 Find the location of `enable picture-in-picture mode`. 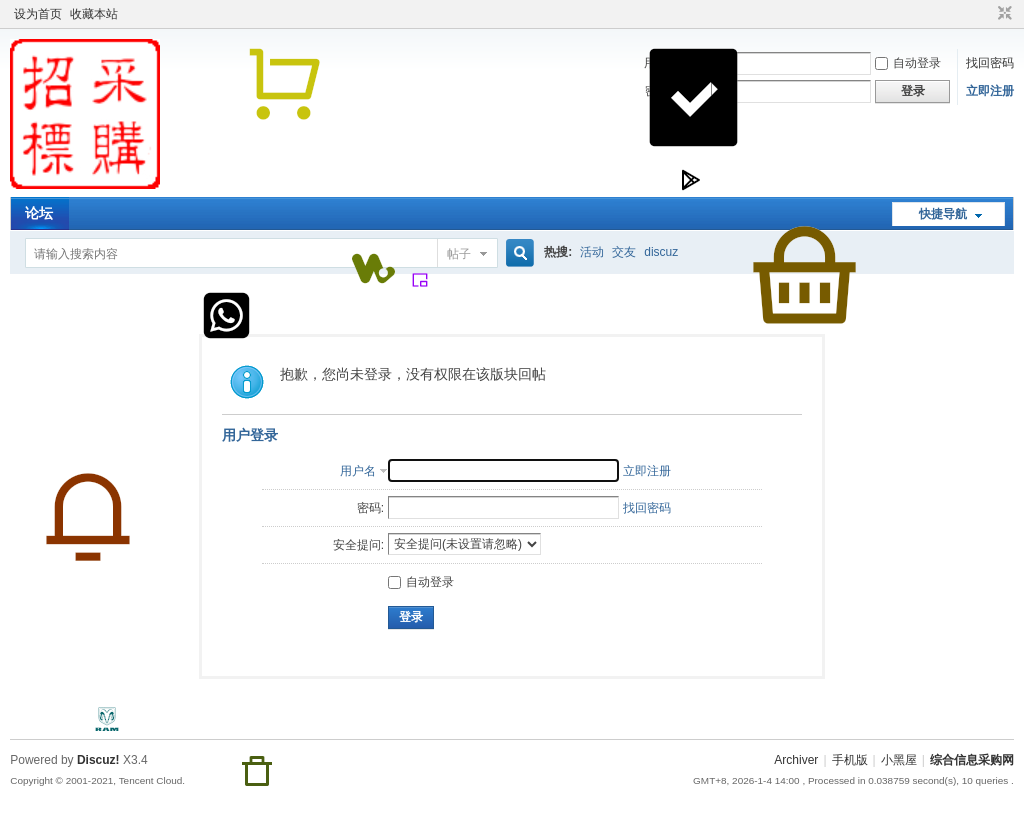

enable picture-in-picture mode is located at coordinates (420, 280).